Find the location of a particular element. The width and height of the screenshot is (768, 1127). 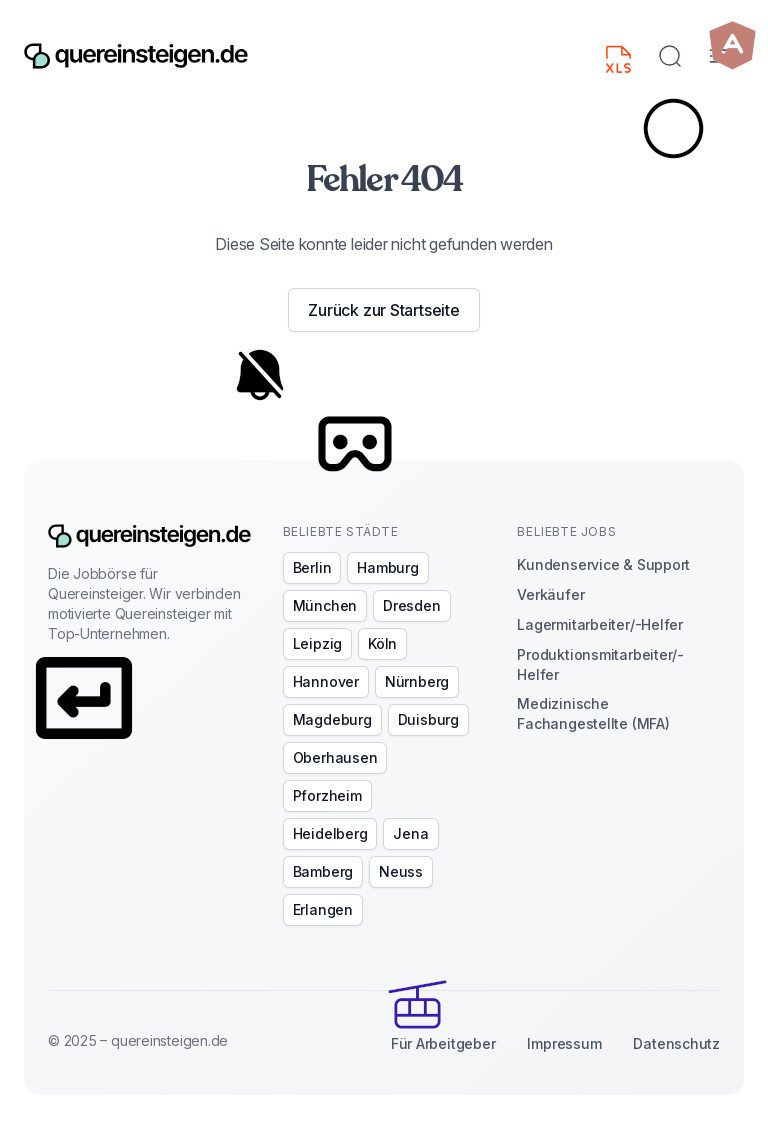

unselected radio button or checkbox option is located at coordinates (673, 128).